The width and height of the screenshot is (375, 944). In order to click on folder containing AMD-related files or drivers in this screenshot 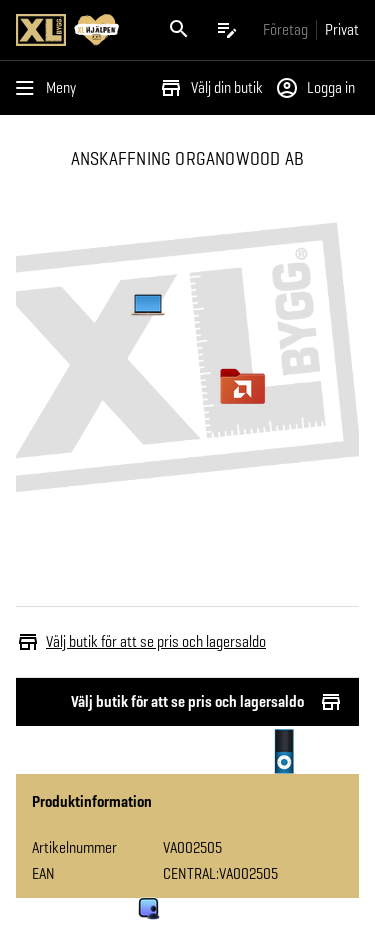, I will do `click(242, 387)`.